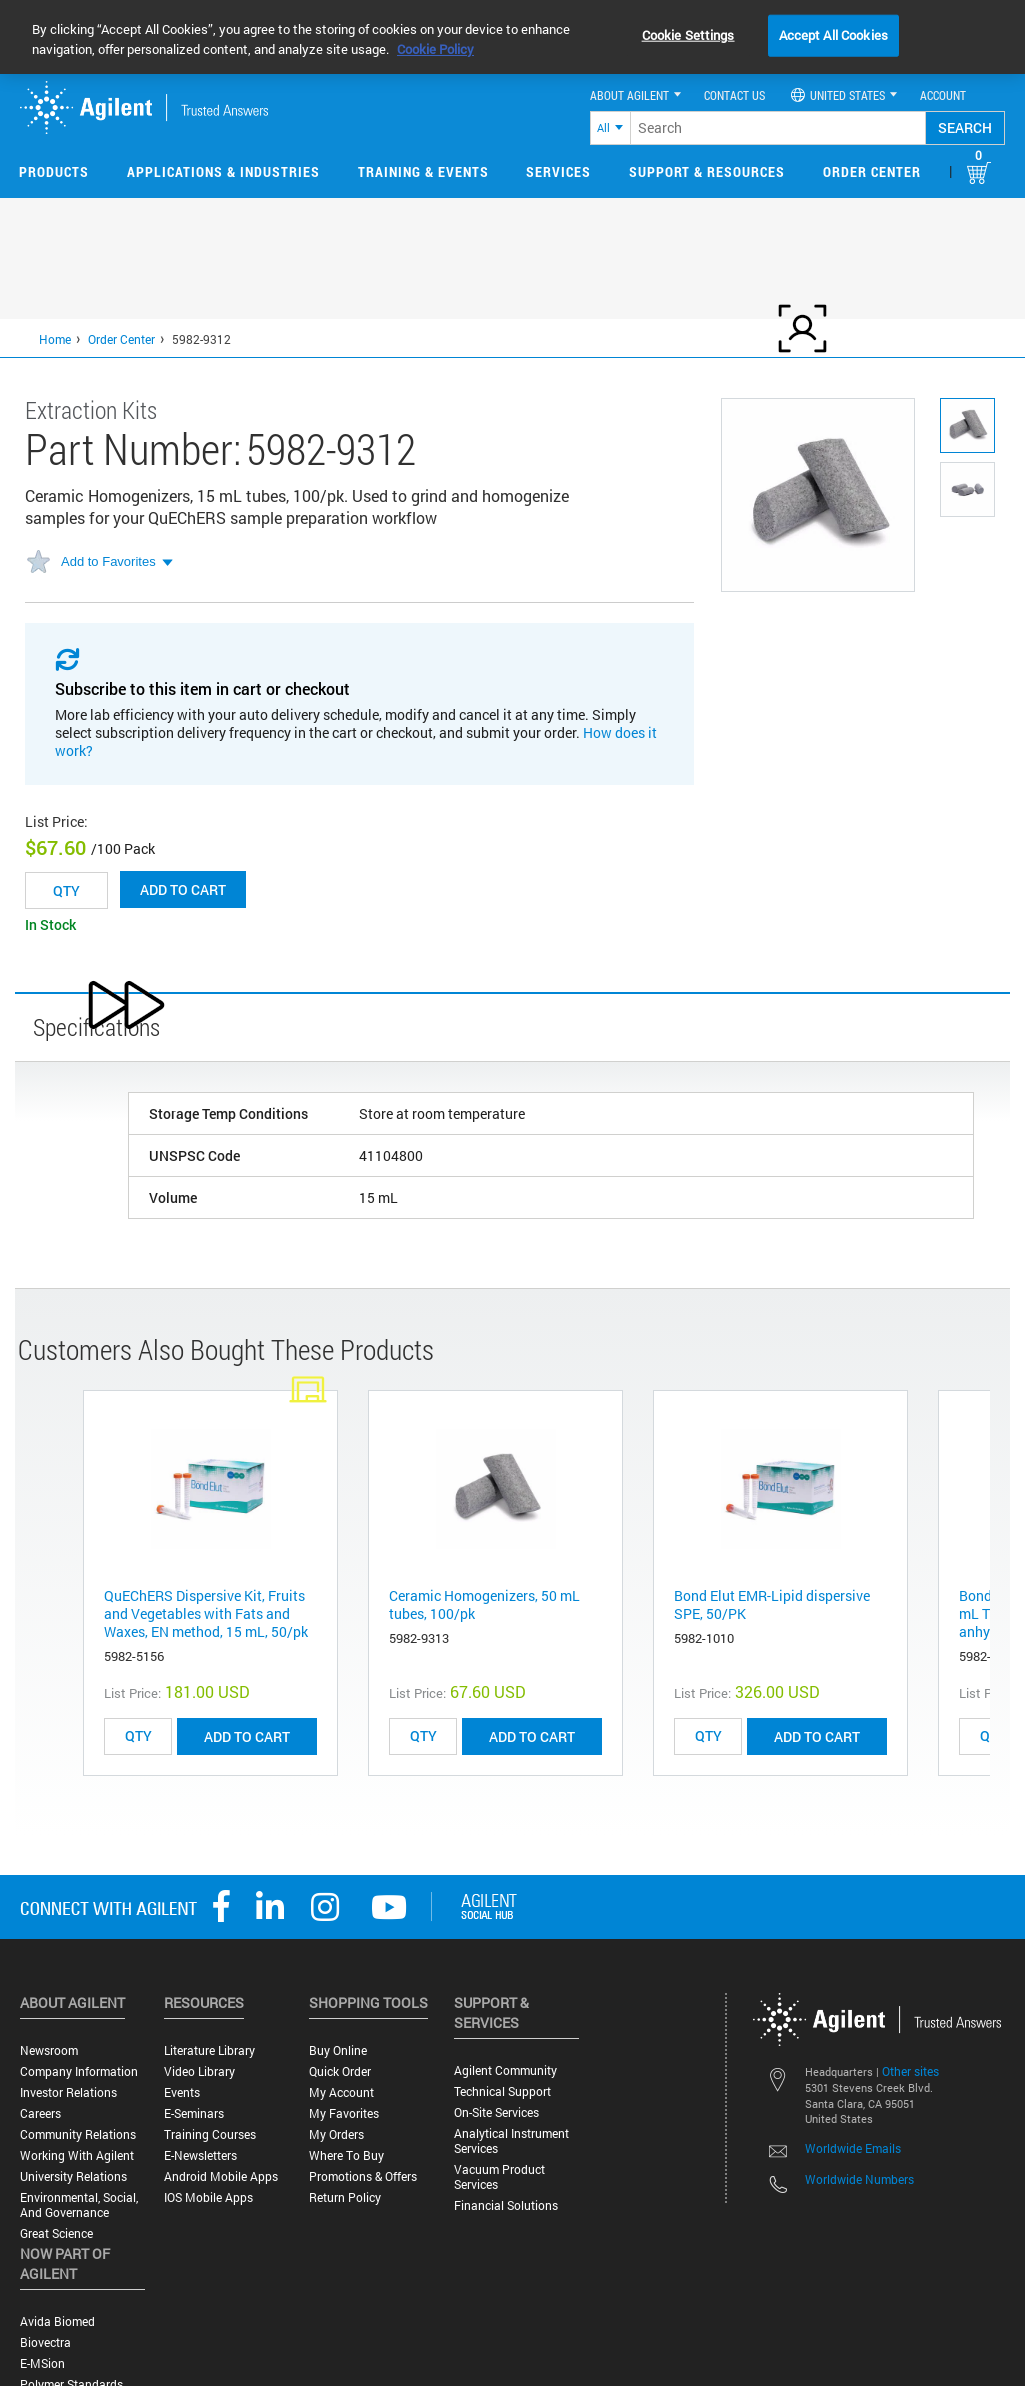 This screenshot has height=2386, width=1025. I want to click on open whiteboard or presentation mode, so click(308, 1390).